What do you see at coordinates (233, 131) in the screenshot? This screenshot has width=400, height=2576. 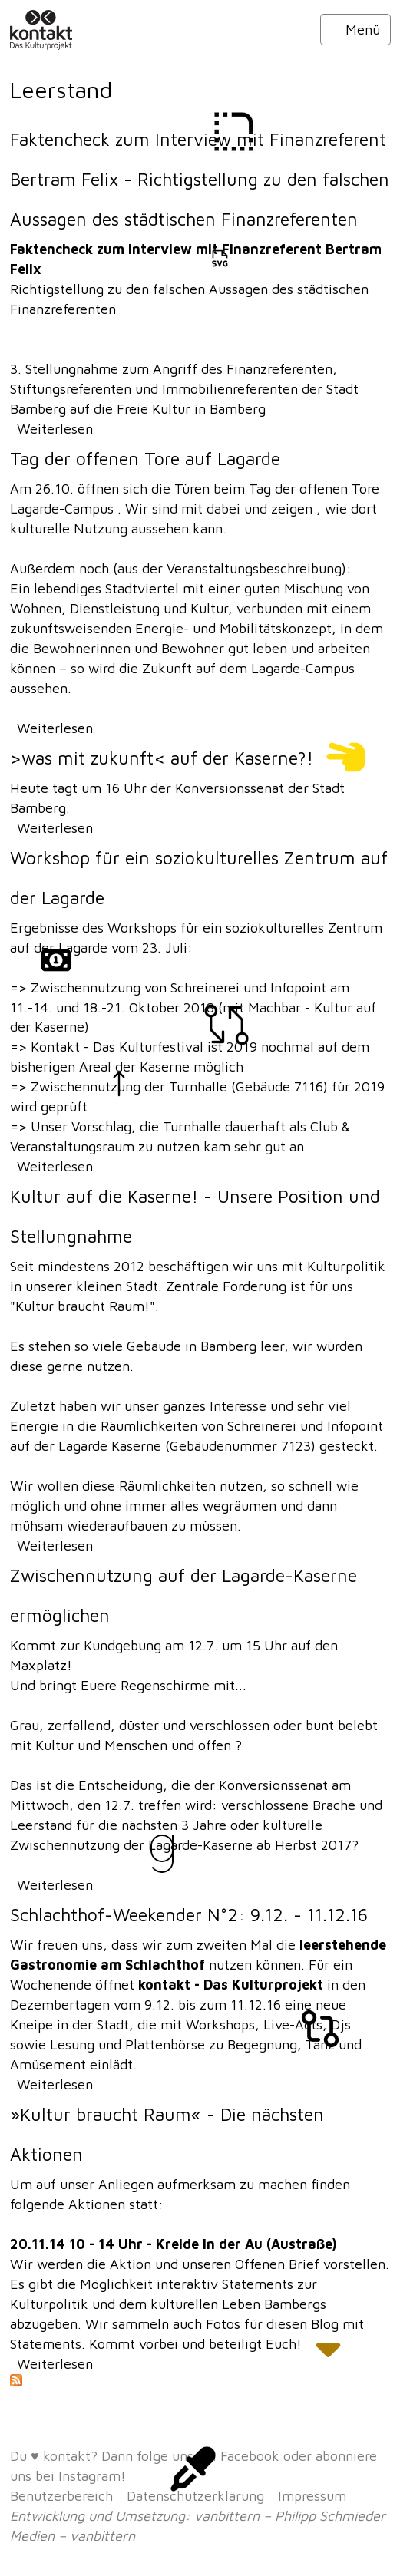 I see `adjust corner radius of a shape or element` at bounding box center [233, 131].